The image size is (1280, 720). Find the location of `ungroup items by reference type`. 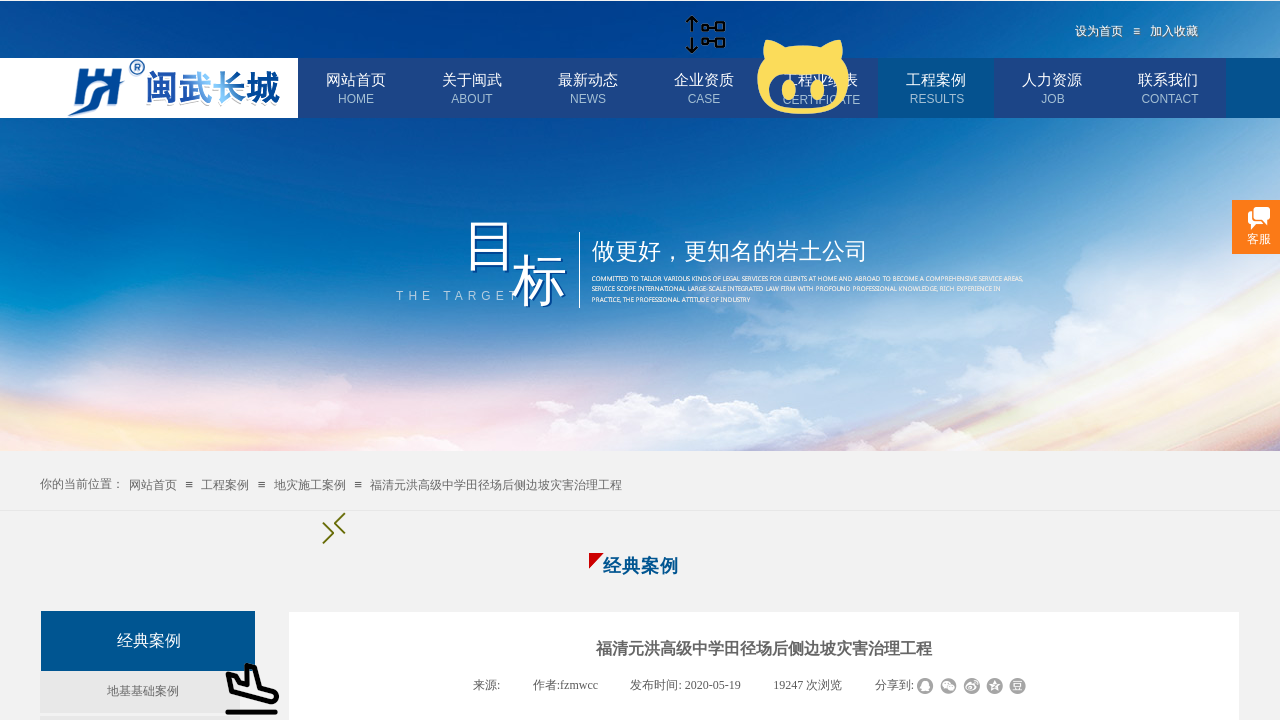

ungroup items by reference type is located at coordinates (706, 34).